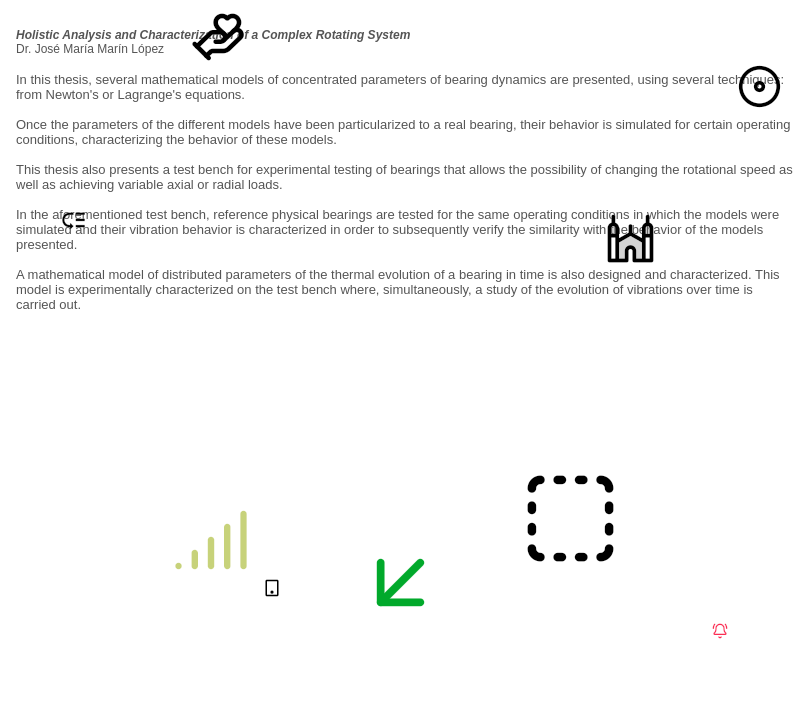  What do you see at coordinates (759, 86) in the screenshot?
I see `play or access music library` at bounding box center [759, 86].